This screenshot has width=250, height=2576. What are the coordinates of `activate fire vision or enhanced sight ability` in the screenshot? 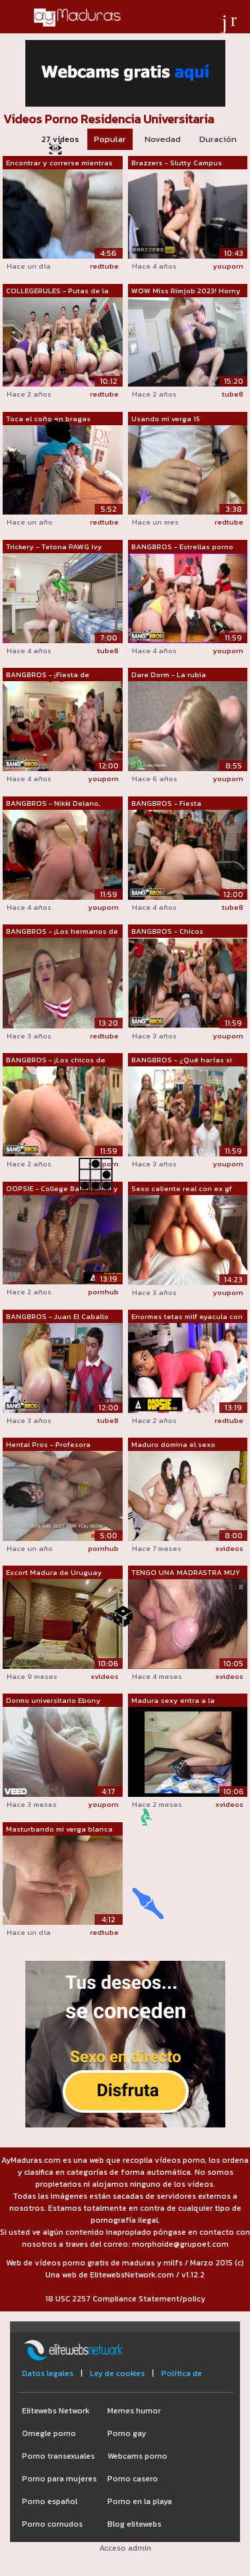 It's located at (55, 148).